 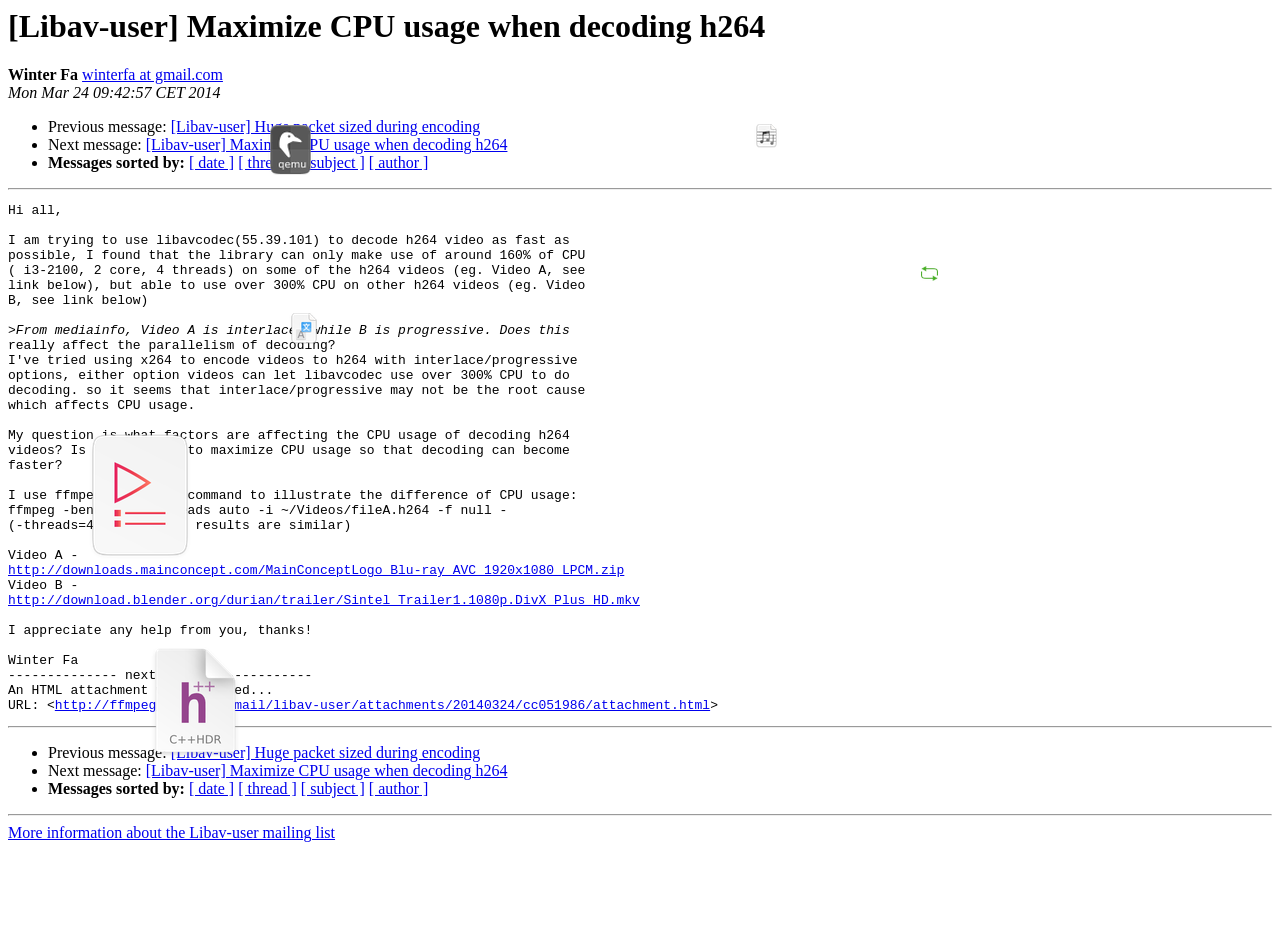 What do you see at coordinates (195, 702) in the screenshot?
I see `a C++ header file` at bounding box center [195, 702].